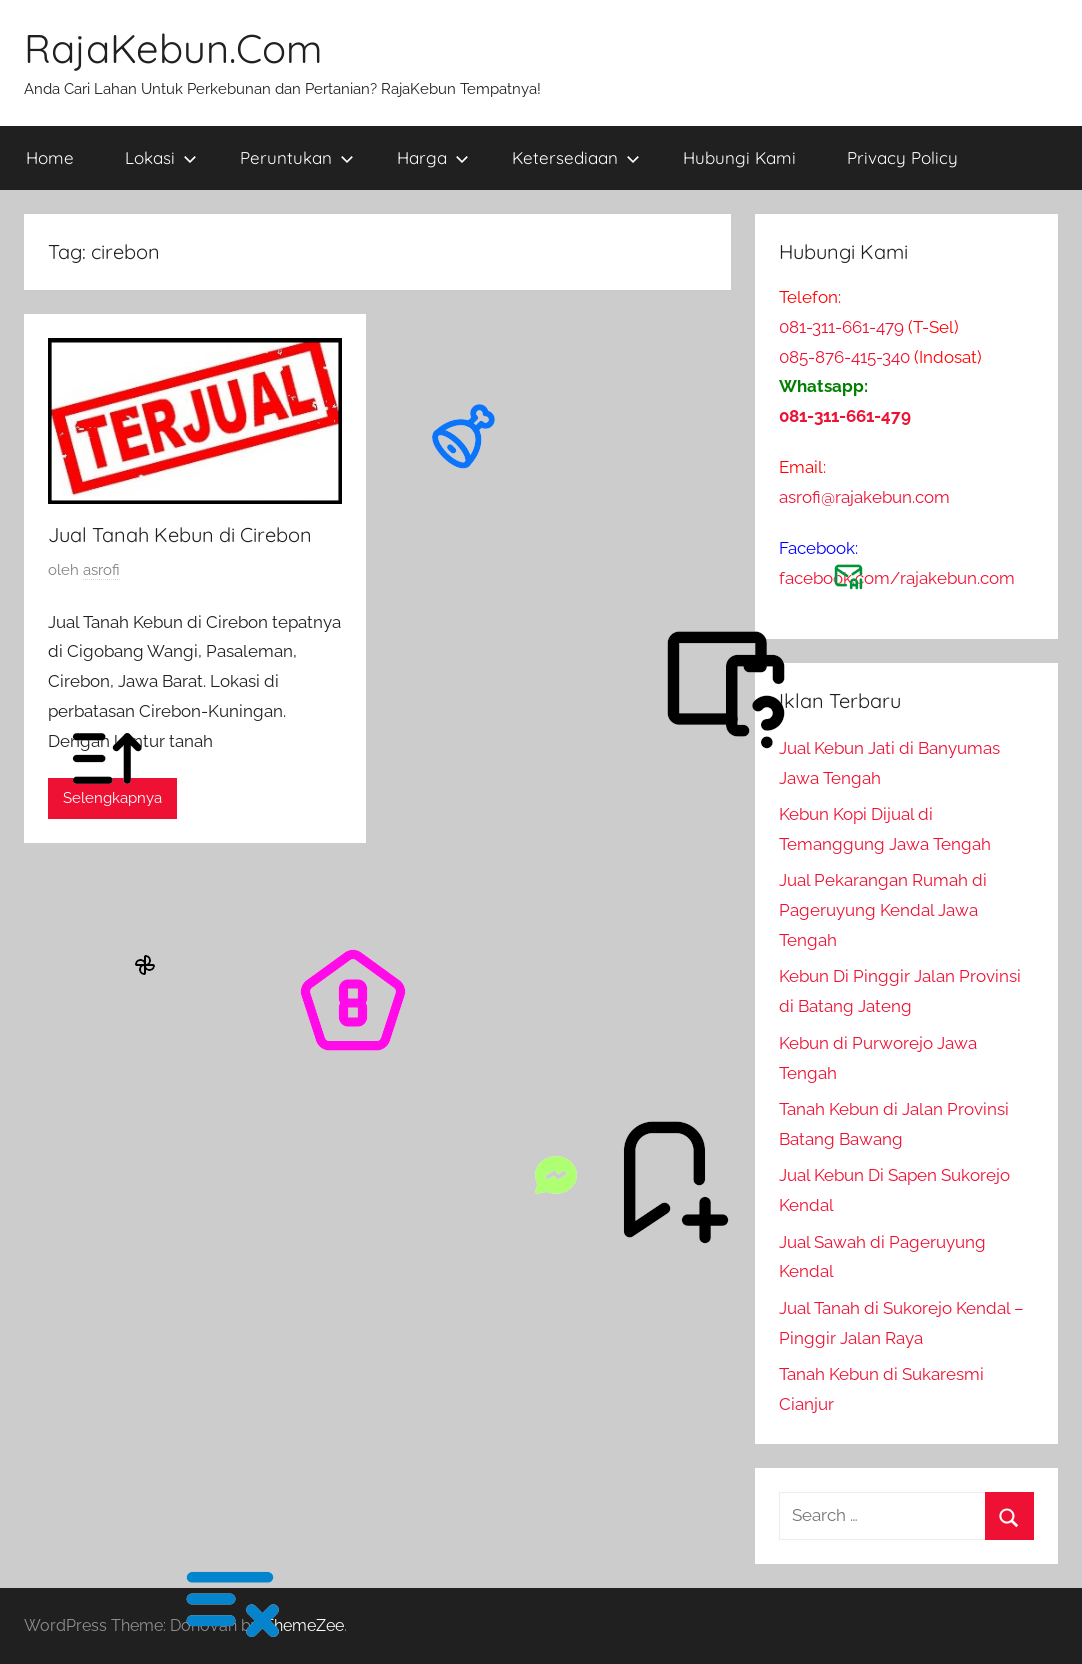 The height and width of the screenshot is (1664, 1082). Describe the element at coordinates (353, 1003) in the screenshot. I see `indicates step 8 in a multi-step process` at that location.